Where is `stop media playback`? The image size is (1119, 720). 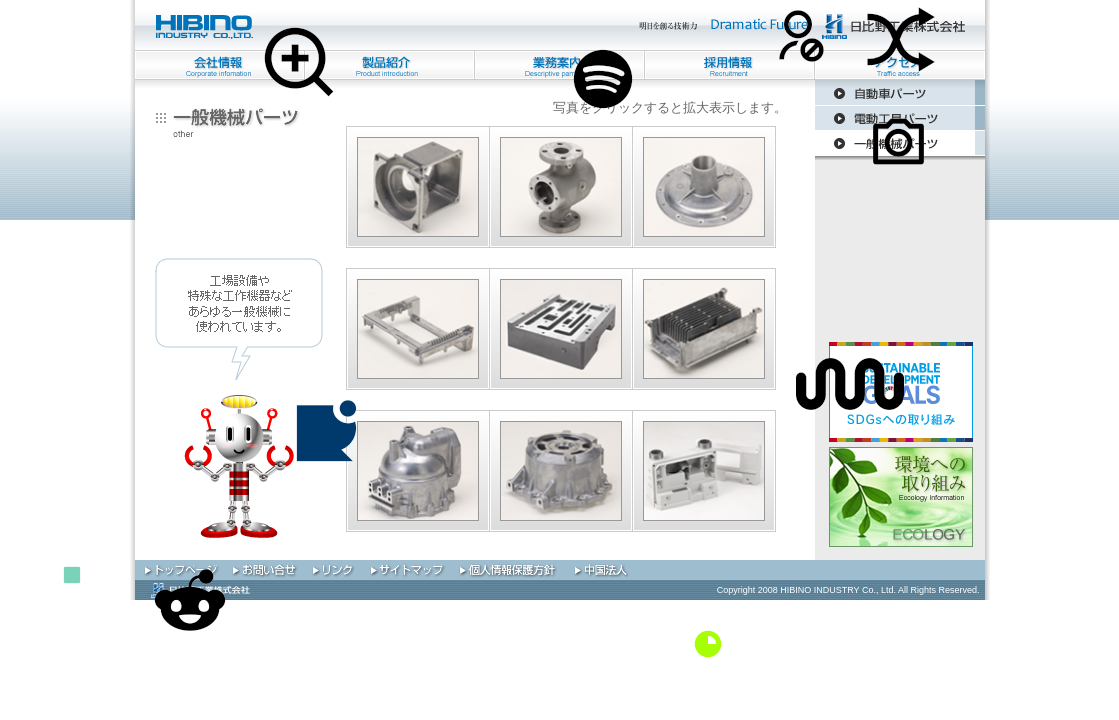 stop media playback is located at coordinates (72, 575).